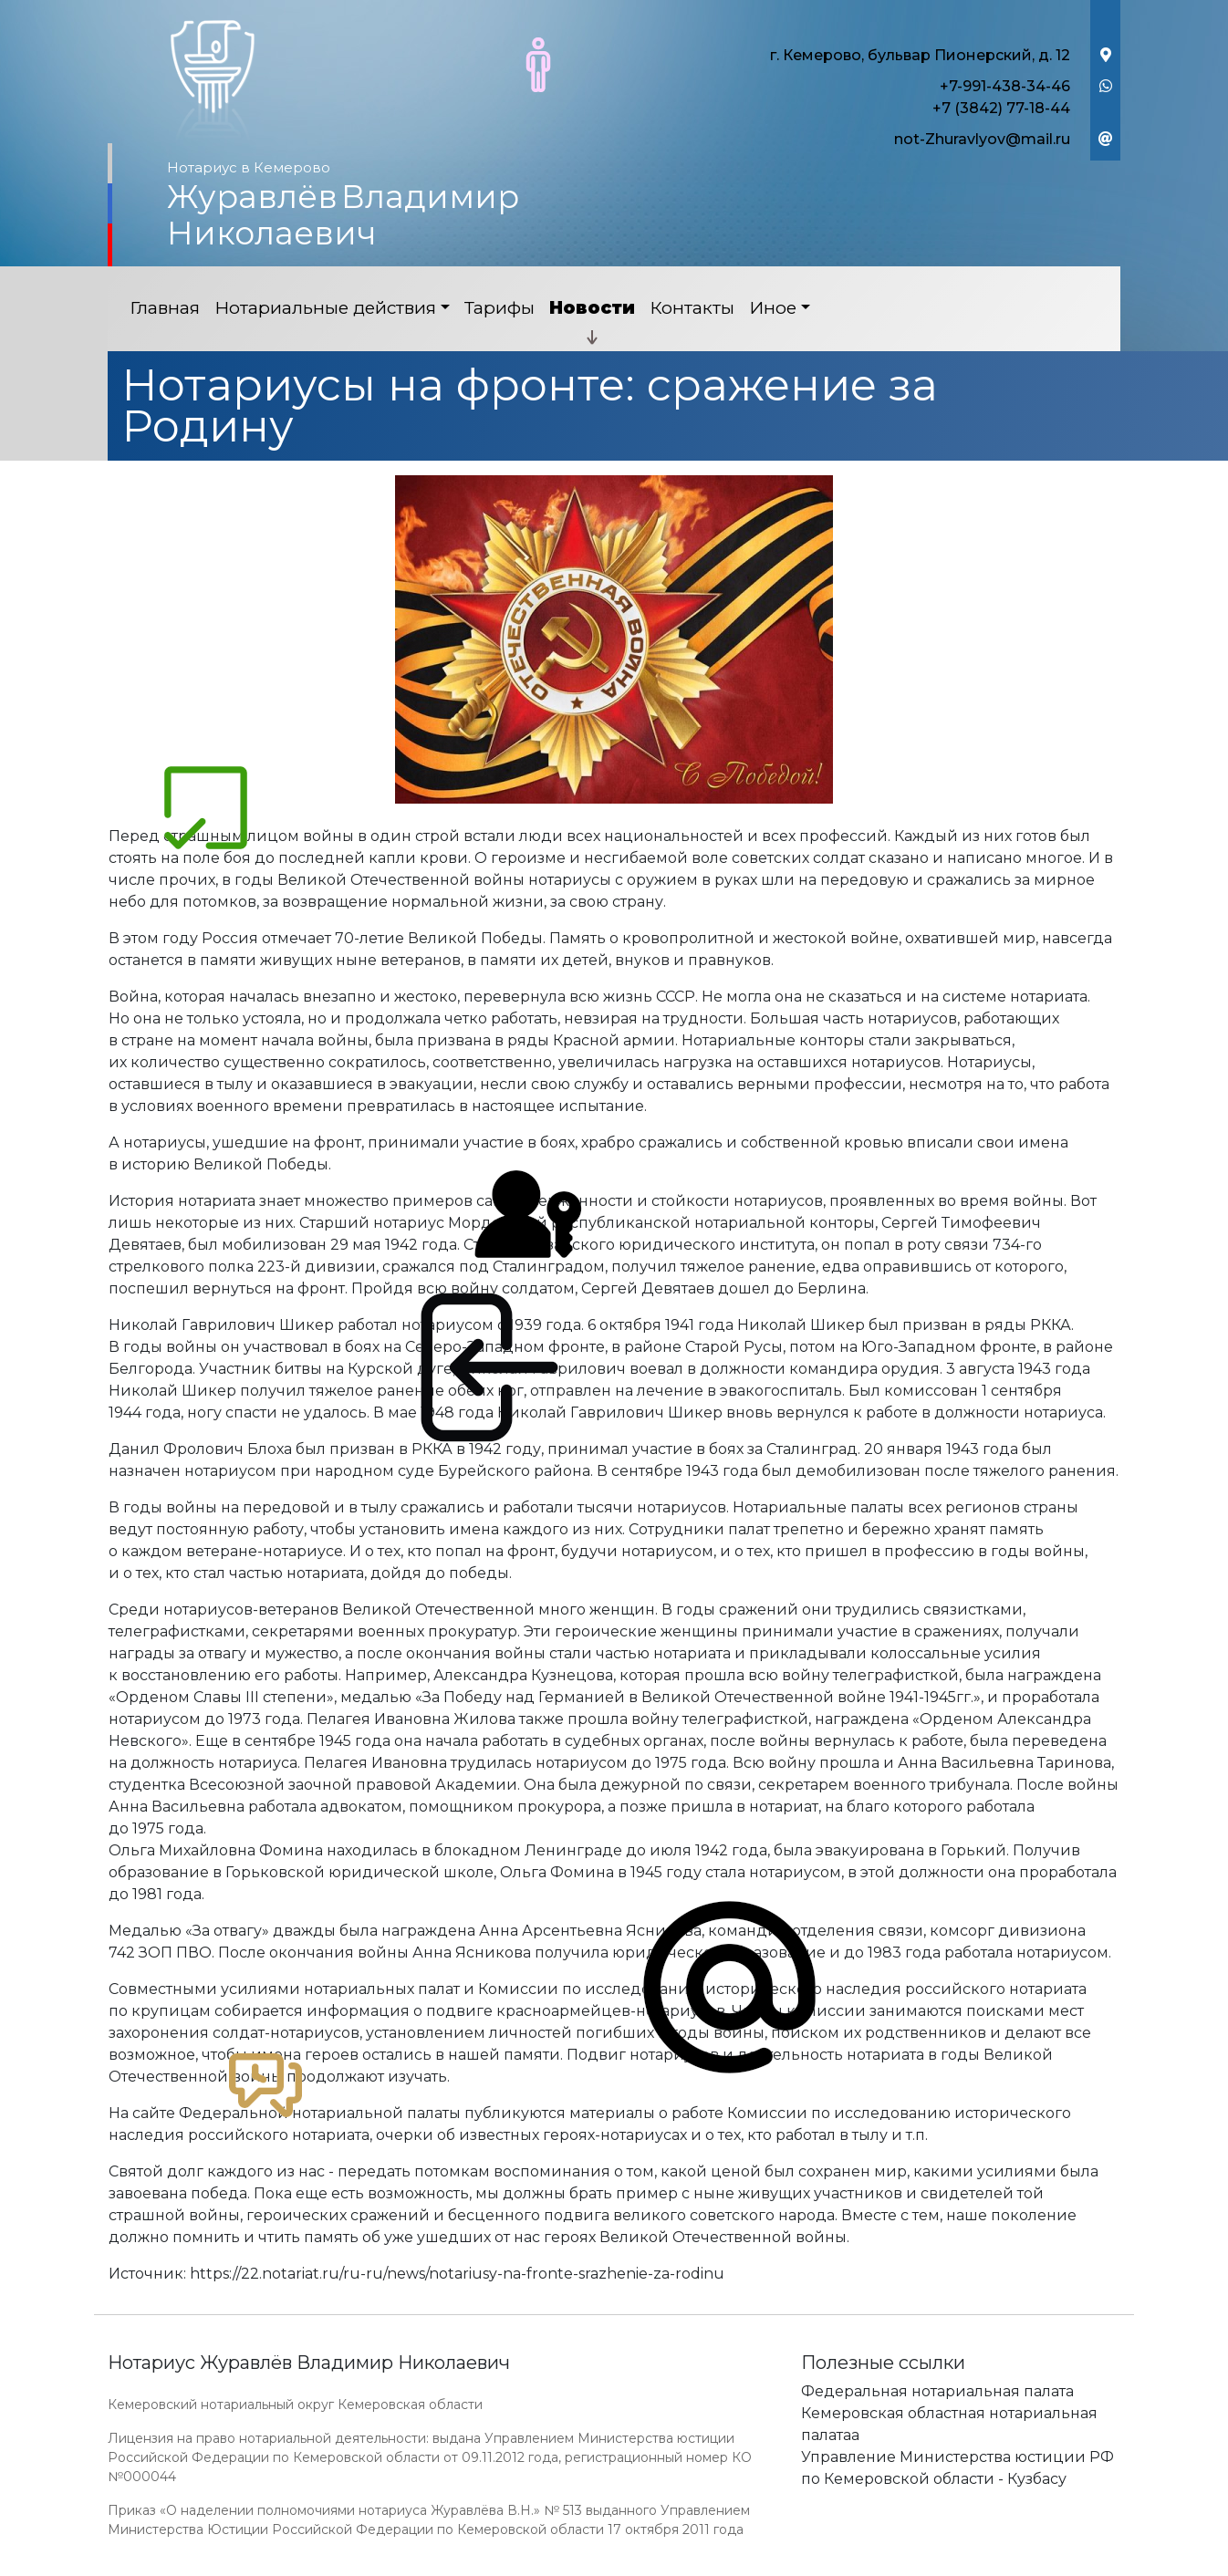 This screenshot has width=1228, height=2576. Describe the element at coordinates (478, 1367) in the screenshot. I see `log out of your account` at that location.